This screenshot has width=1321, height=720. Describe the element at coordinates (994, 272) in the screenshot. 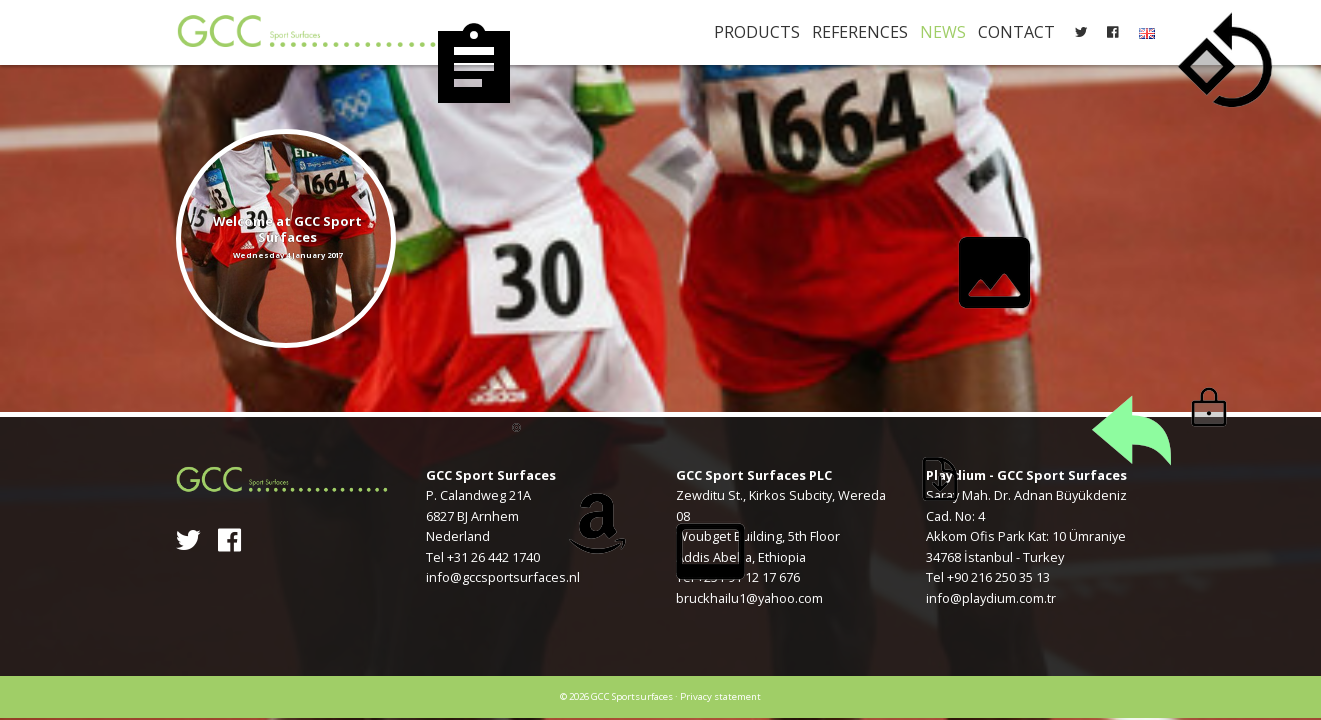

I see `view photos or images` at that location.